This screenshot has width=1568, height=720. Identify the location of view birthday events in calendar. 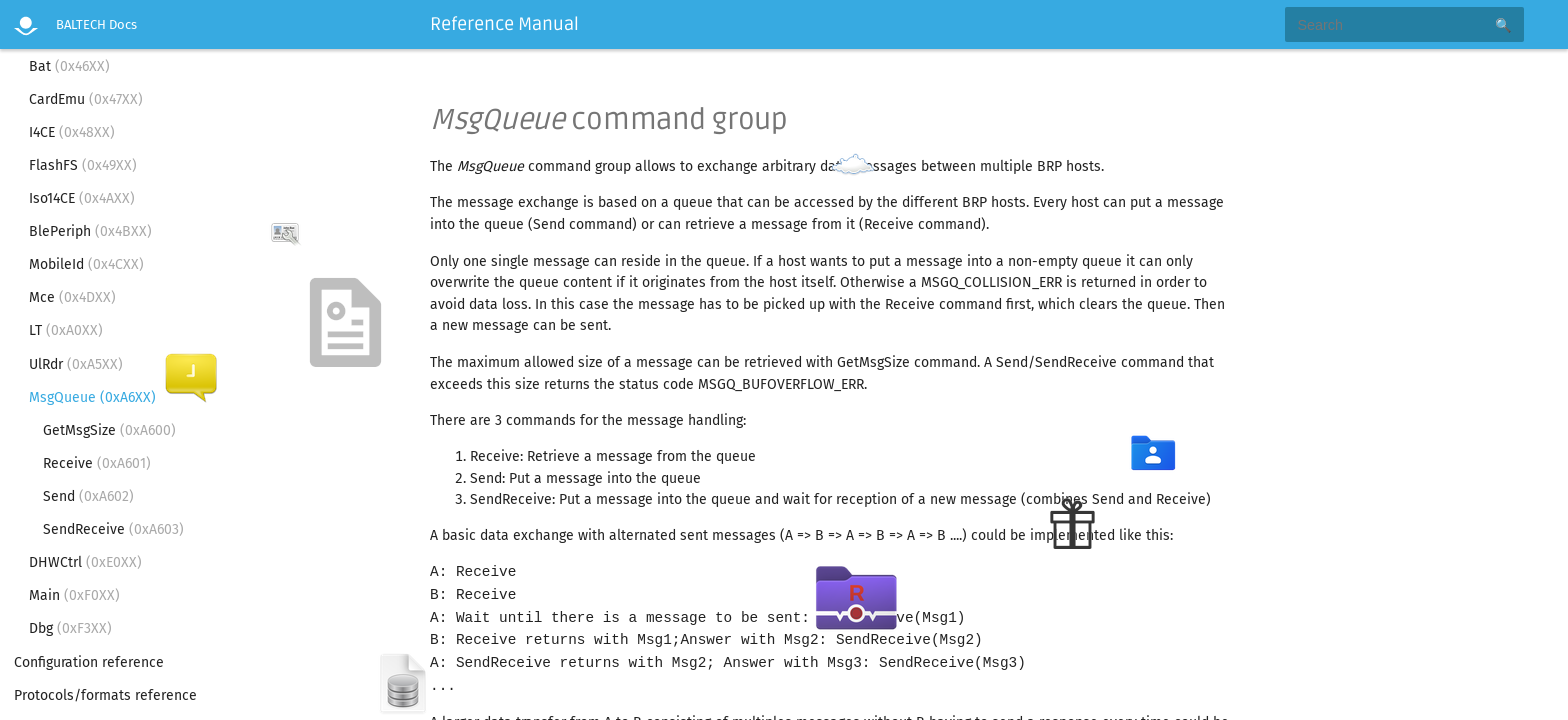
(1072, 523).